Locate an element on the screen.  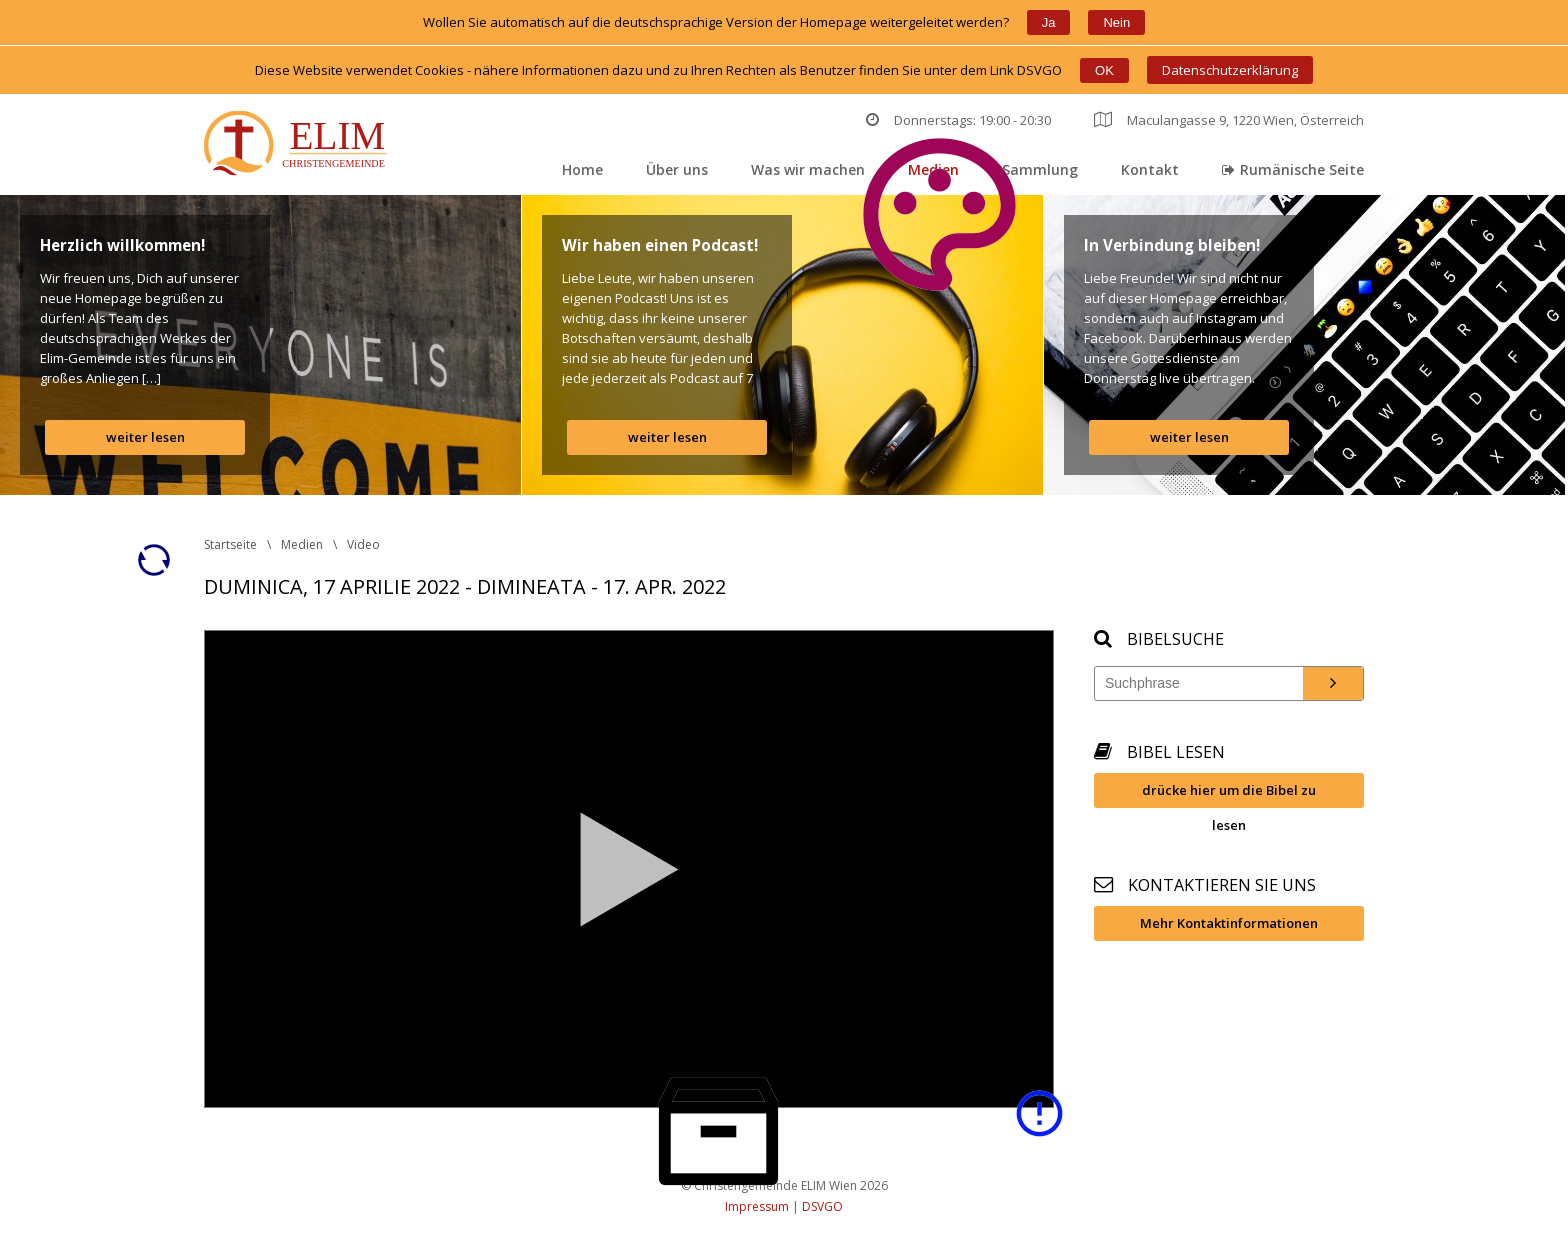
indicates a warning or error state is located at coordinates (1039, 1113).